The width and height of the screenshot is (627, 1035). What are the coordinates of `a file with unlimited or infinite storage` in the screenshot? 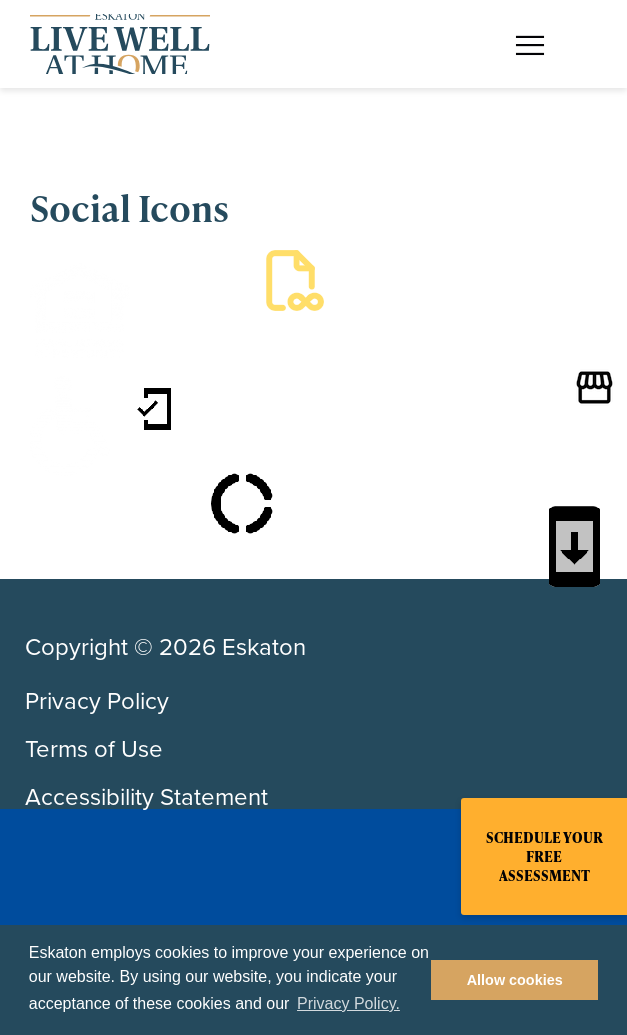 It's located at (290, 280).